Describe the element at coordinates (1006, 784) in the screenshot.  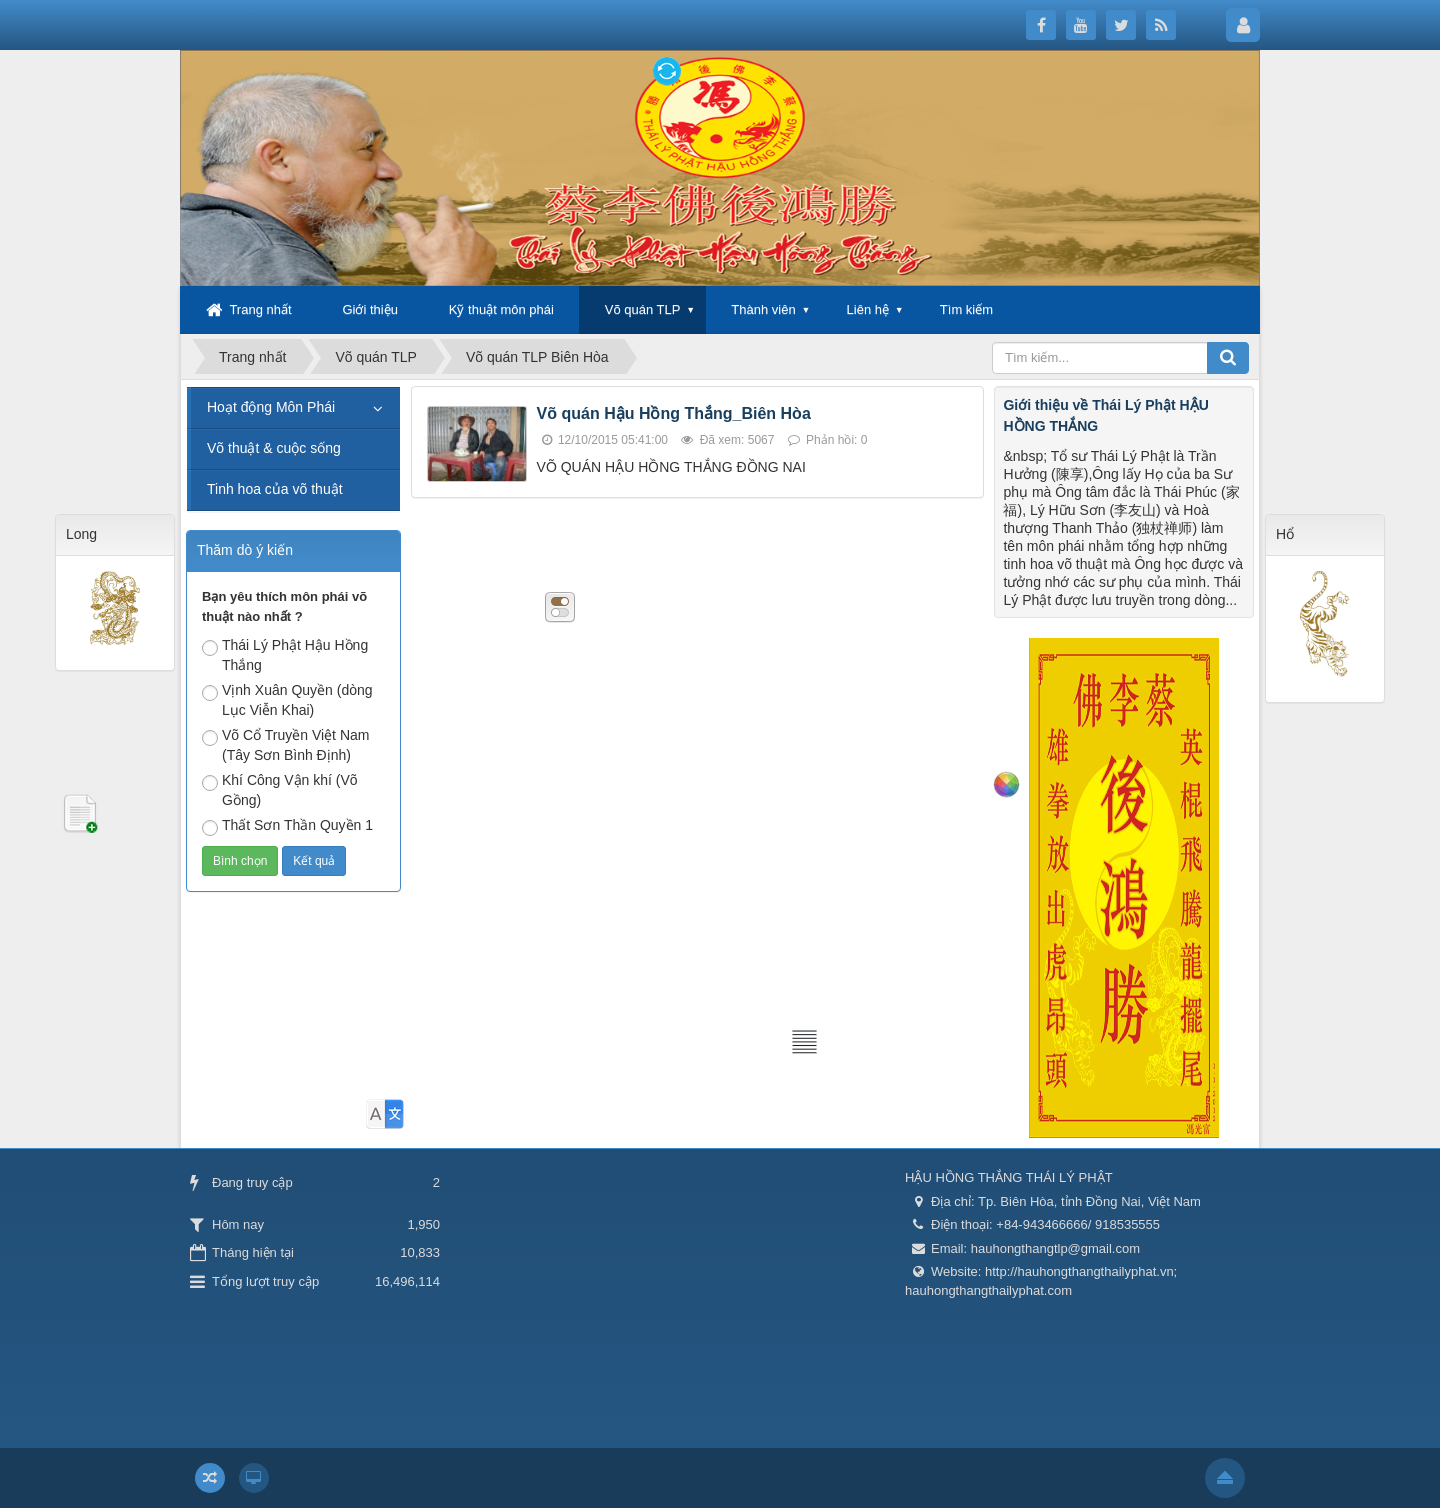
I see `access color management settings` at that location.